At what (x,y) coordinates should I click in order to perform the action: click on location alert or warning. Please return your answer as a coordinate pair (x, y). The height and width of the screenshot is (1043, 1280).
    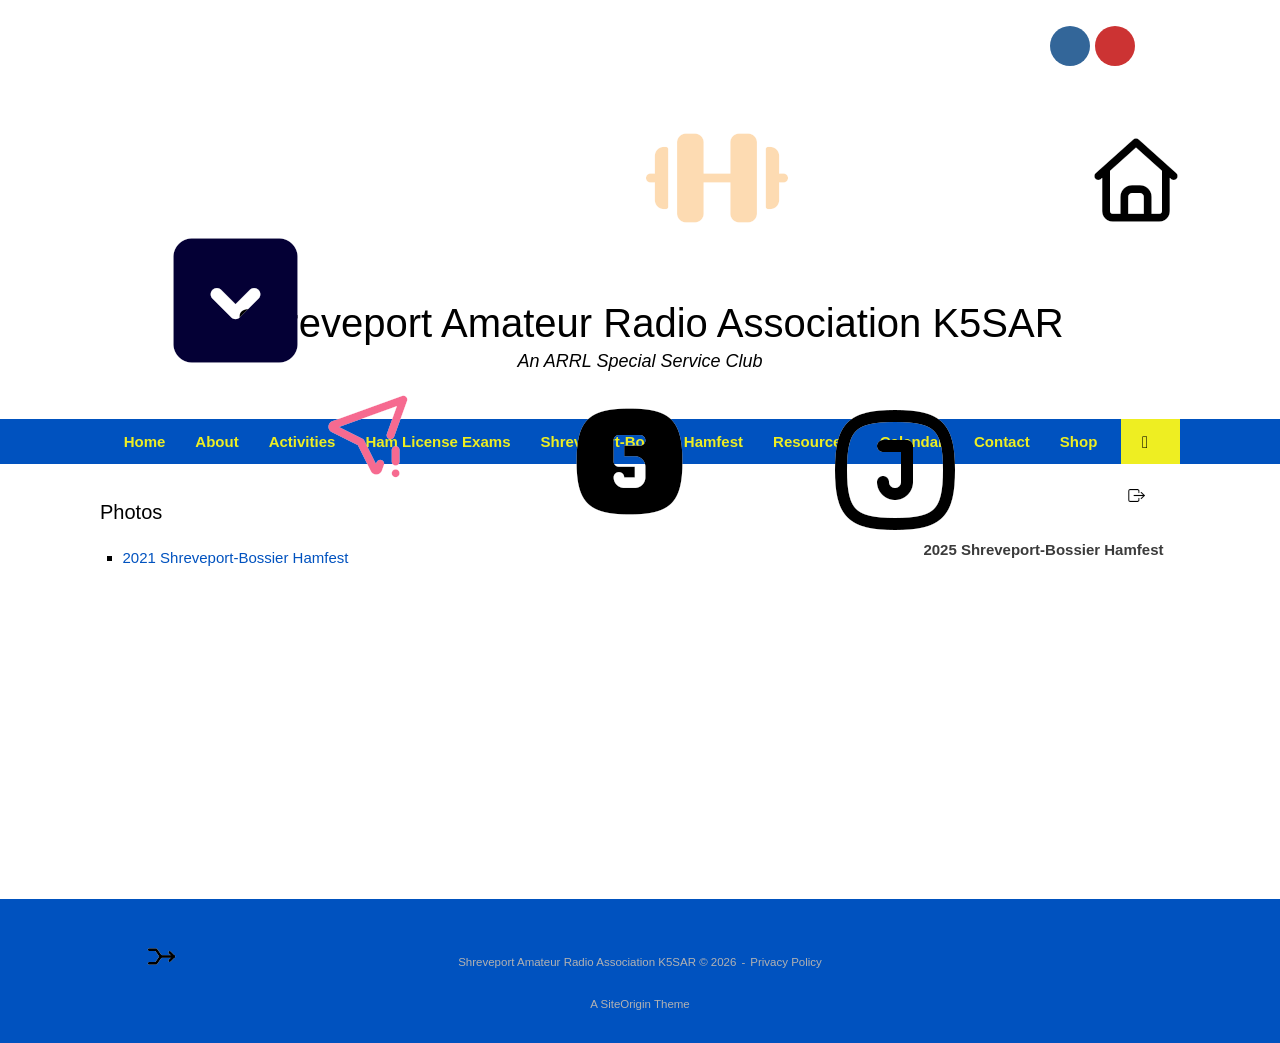
    Looking at the image, I should click on (368, 434).